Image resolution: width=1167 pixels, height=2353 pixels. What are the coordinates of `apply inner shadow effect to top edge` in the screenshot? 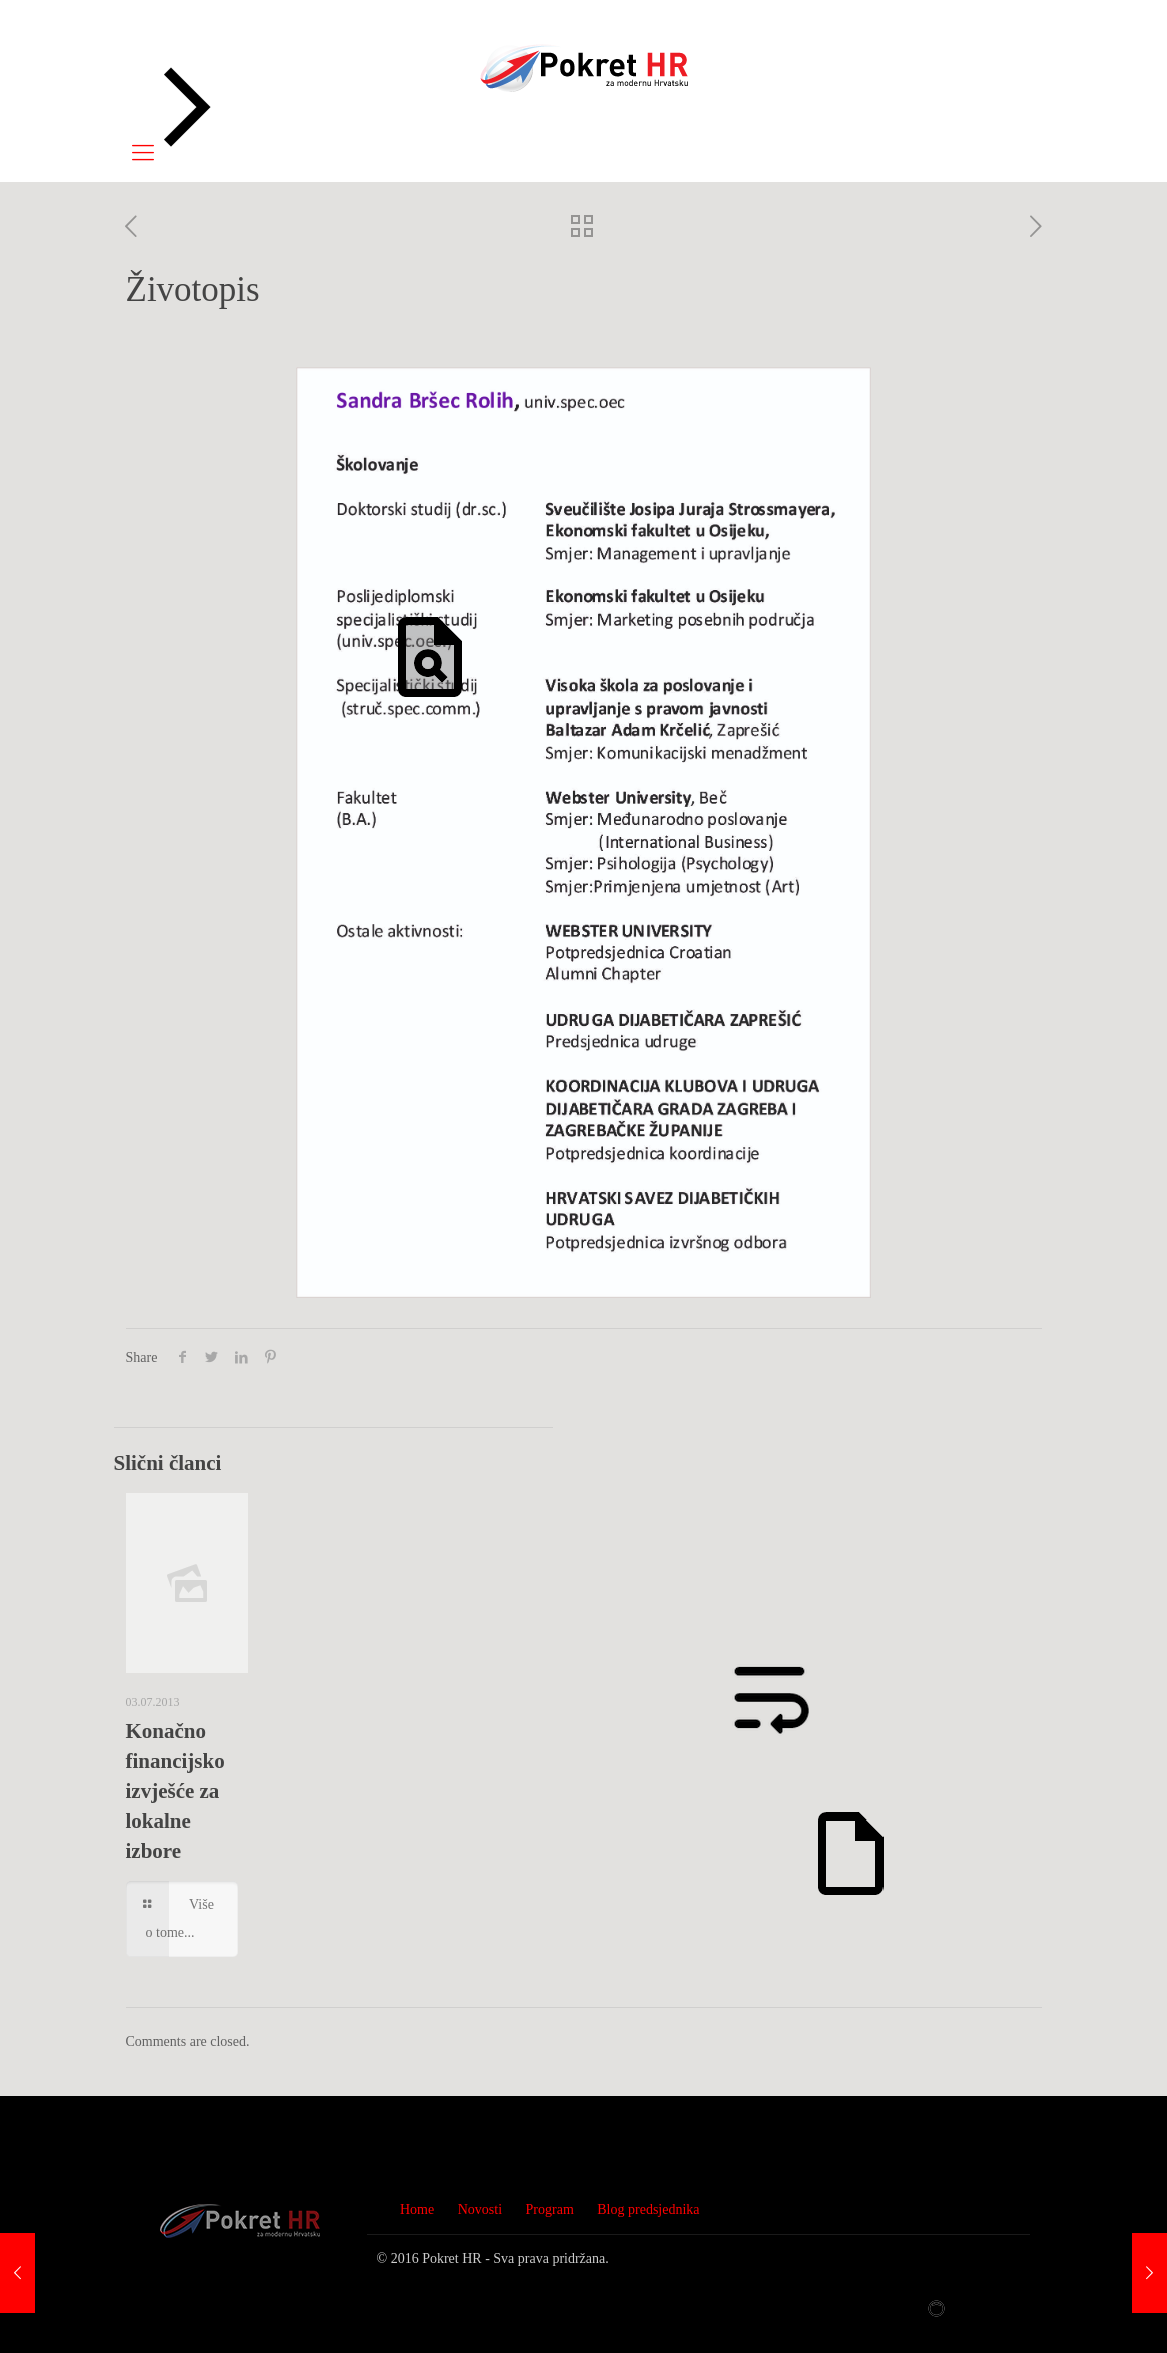 It's located at (936, 2308).